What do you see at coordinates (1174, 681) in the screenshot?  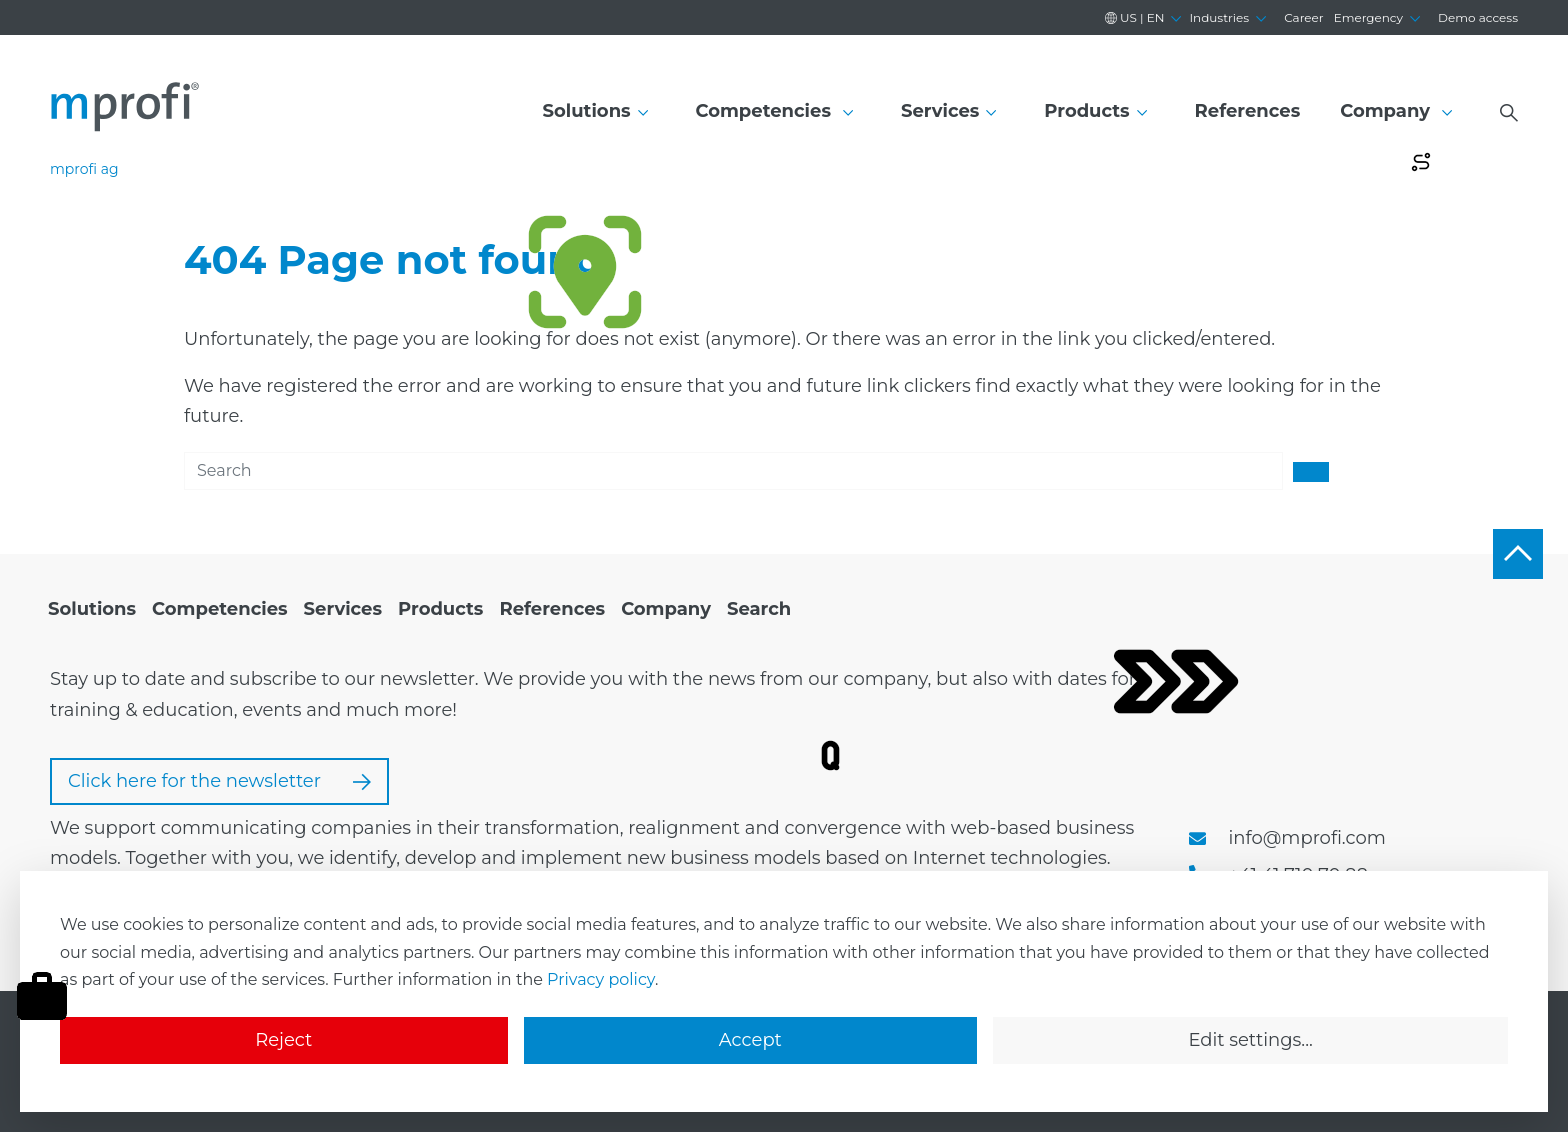 I see `inertia.js framework logo` at bounding box center [1174, 681].